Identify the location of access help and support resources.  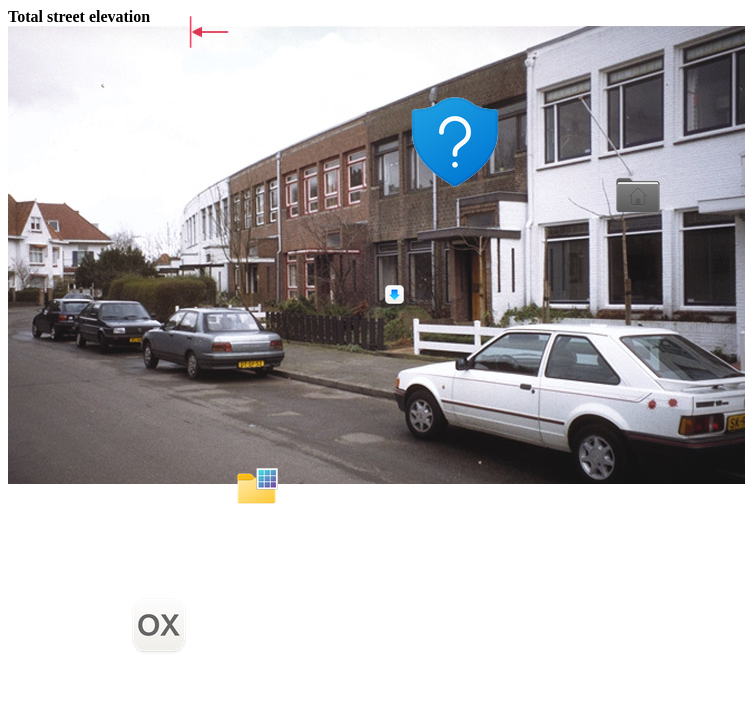
(455, 142).